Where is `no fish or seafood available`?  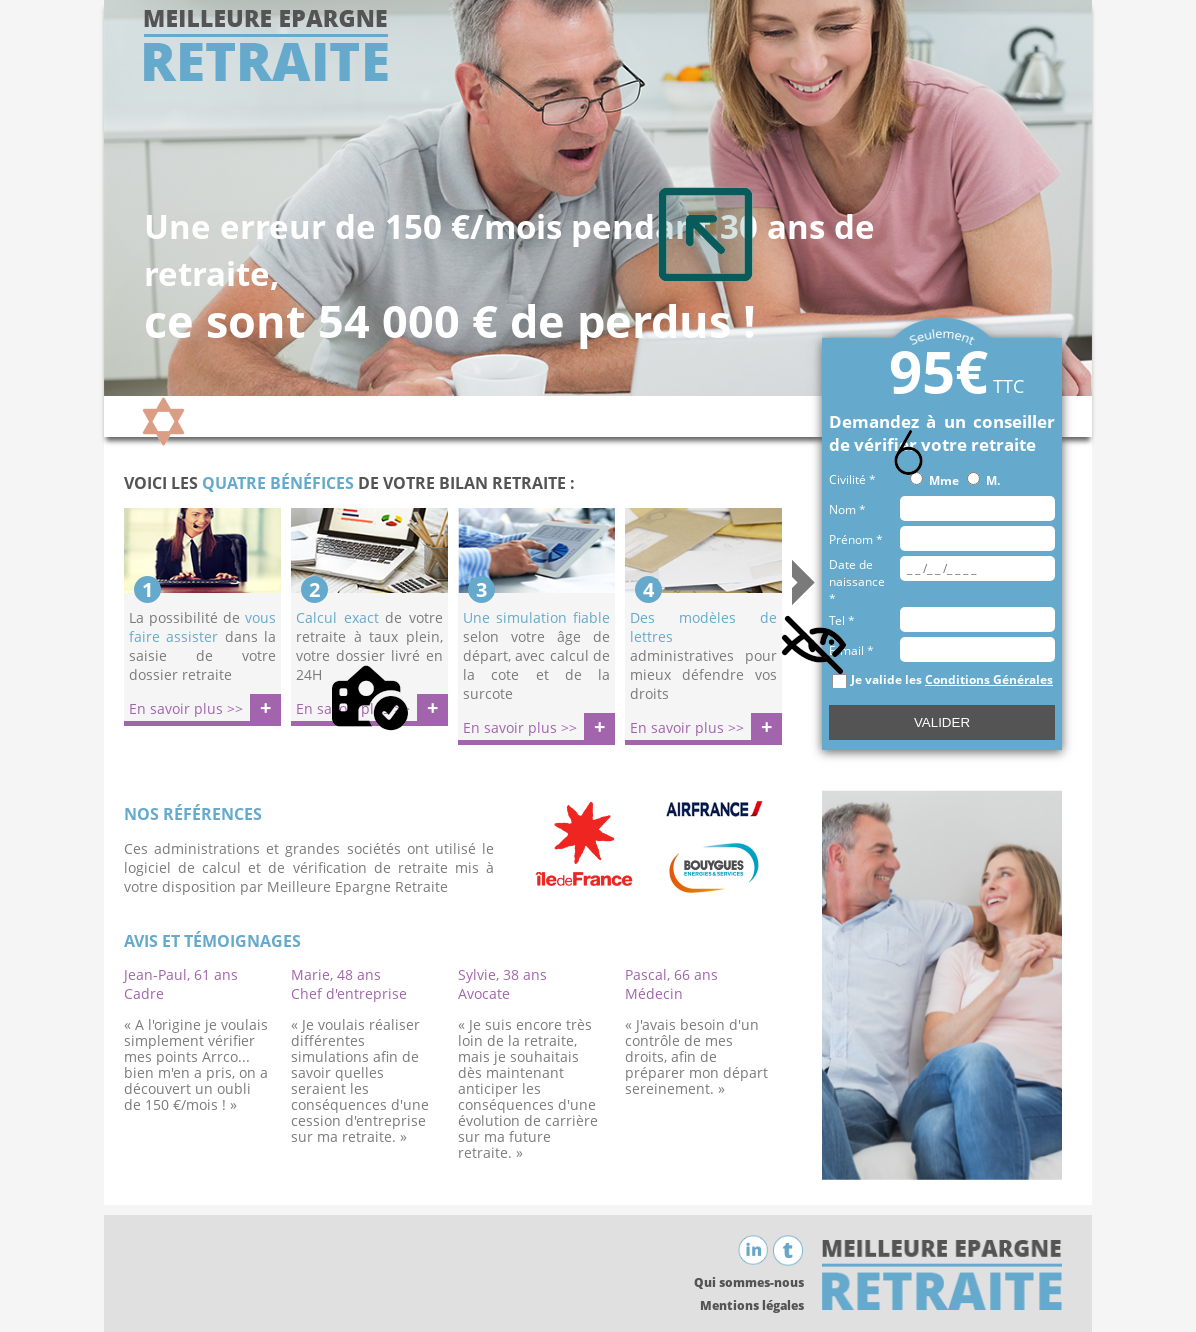
no fish or seafood available is located at coordinates (814, 645).